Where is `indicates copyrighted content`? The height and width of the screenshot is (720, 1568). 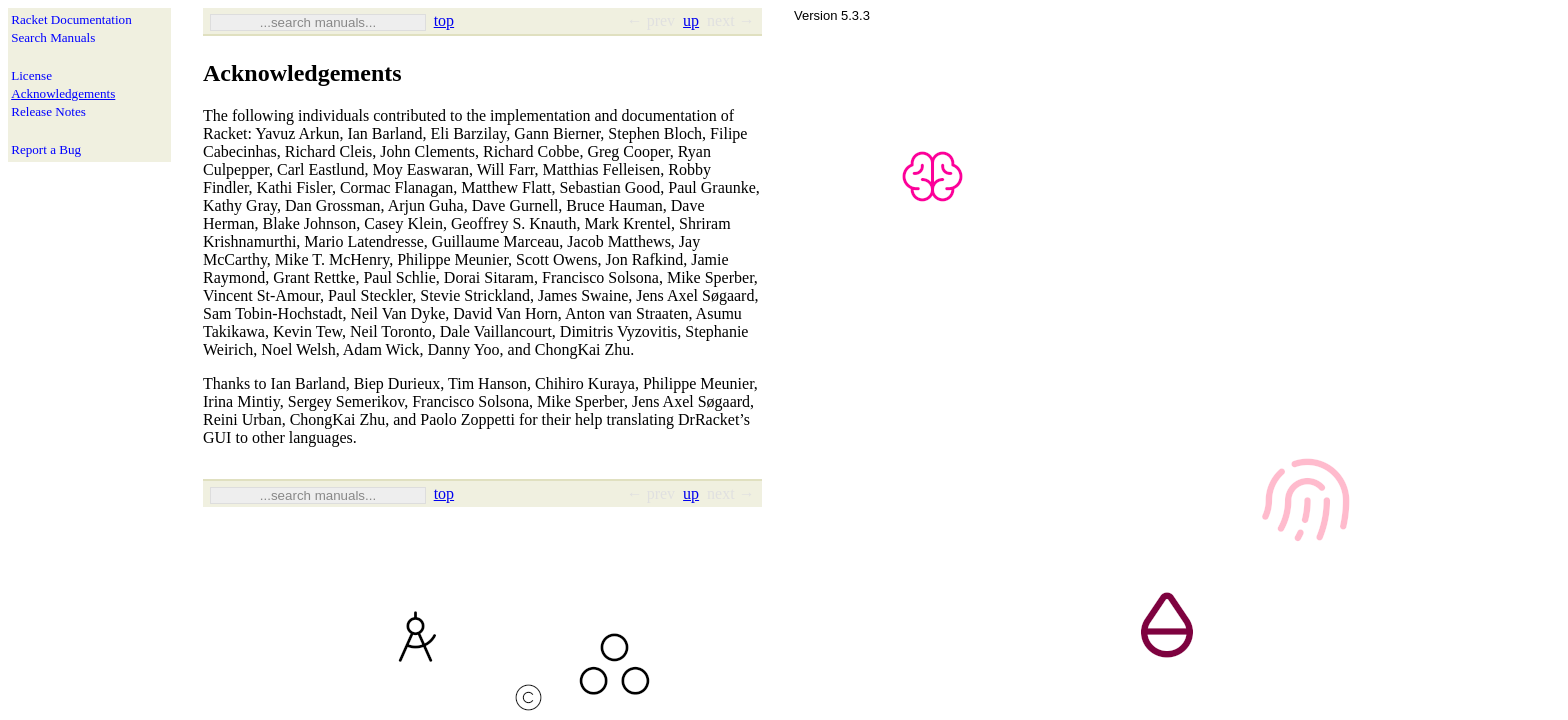
indicates copyrighted content is located at coordinates (528, 697).